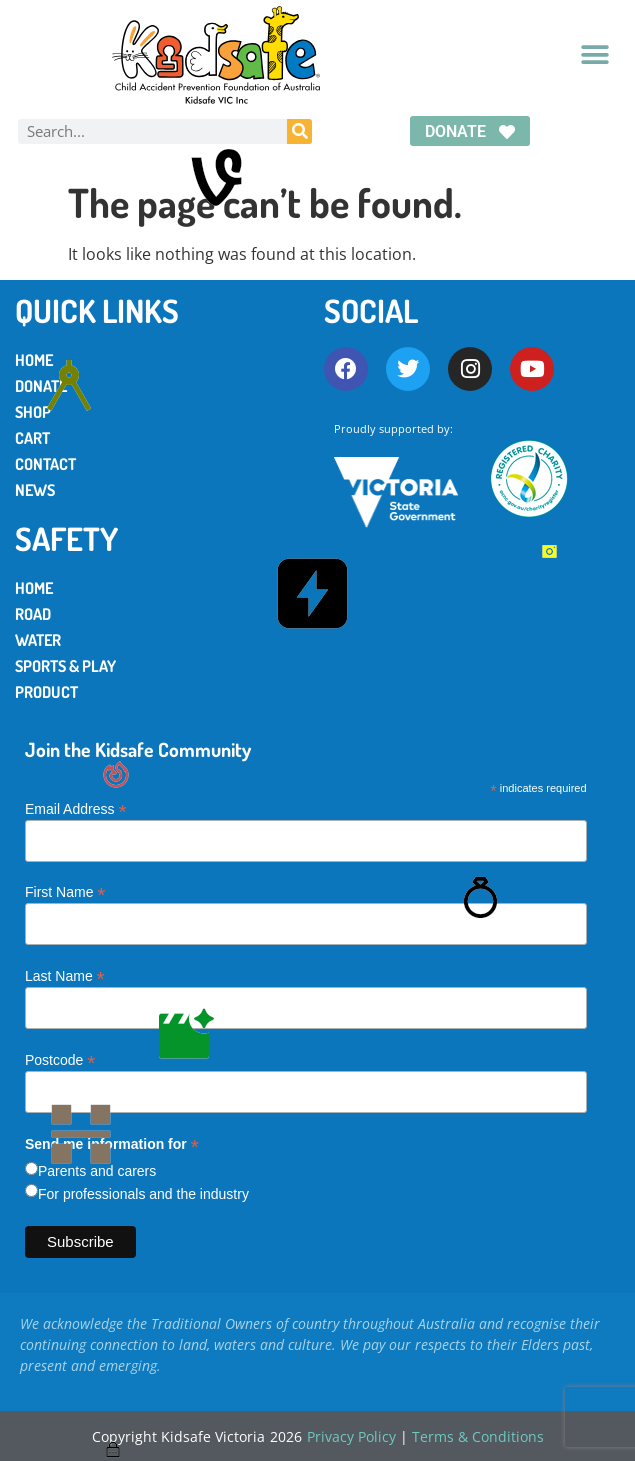  What do you see at coordinates (549, 551) in the screenshot?
I see `open camera to take a photo` at bounding box center [549, 551].